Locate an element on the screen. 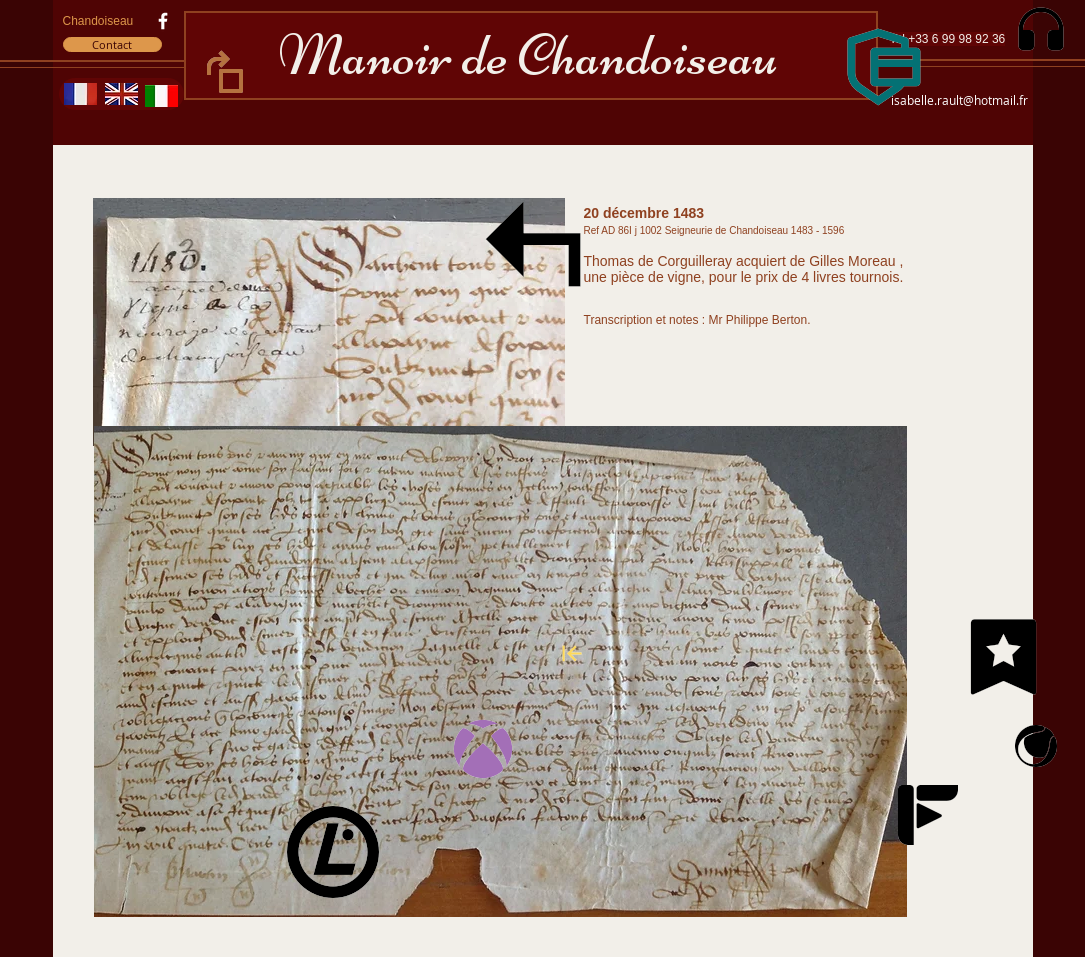  open FreeTube app is located at coordinates (928, 815).